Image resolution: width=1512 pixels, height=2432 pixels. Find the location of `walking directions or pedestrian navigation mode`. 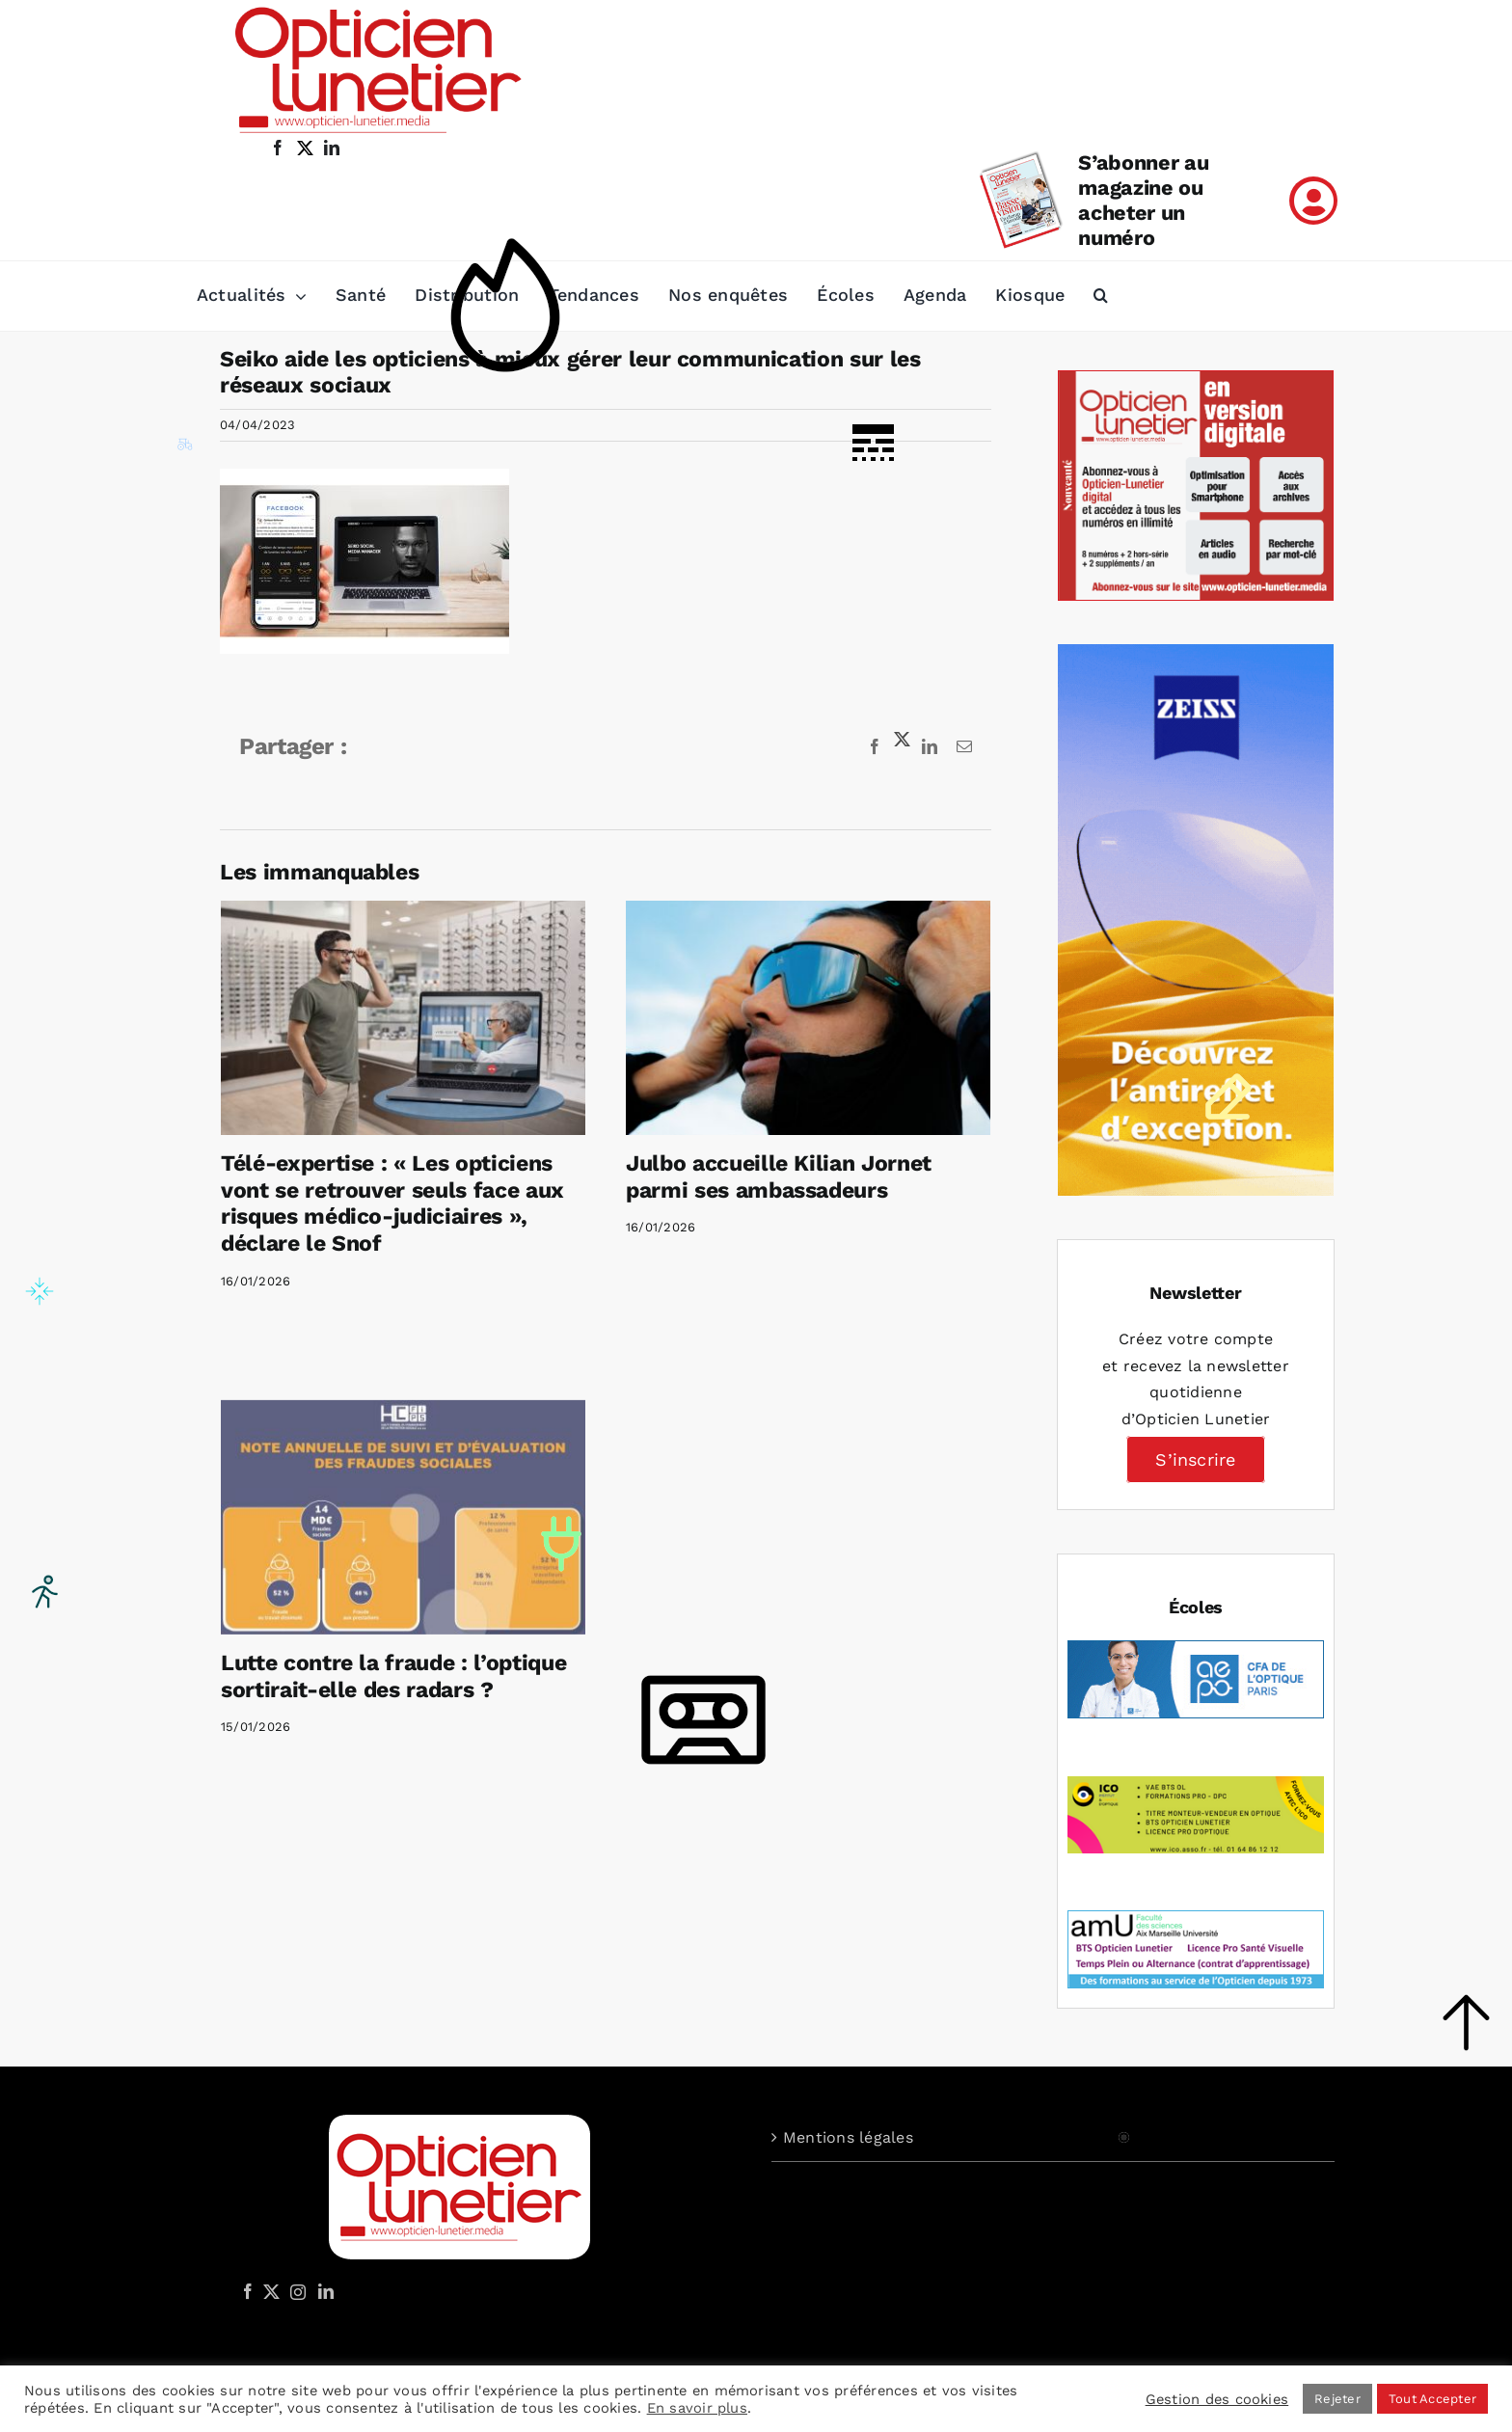

walking directions or pedestrian navigation mode is located at coordinates (44, 1591).